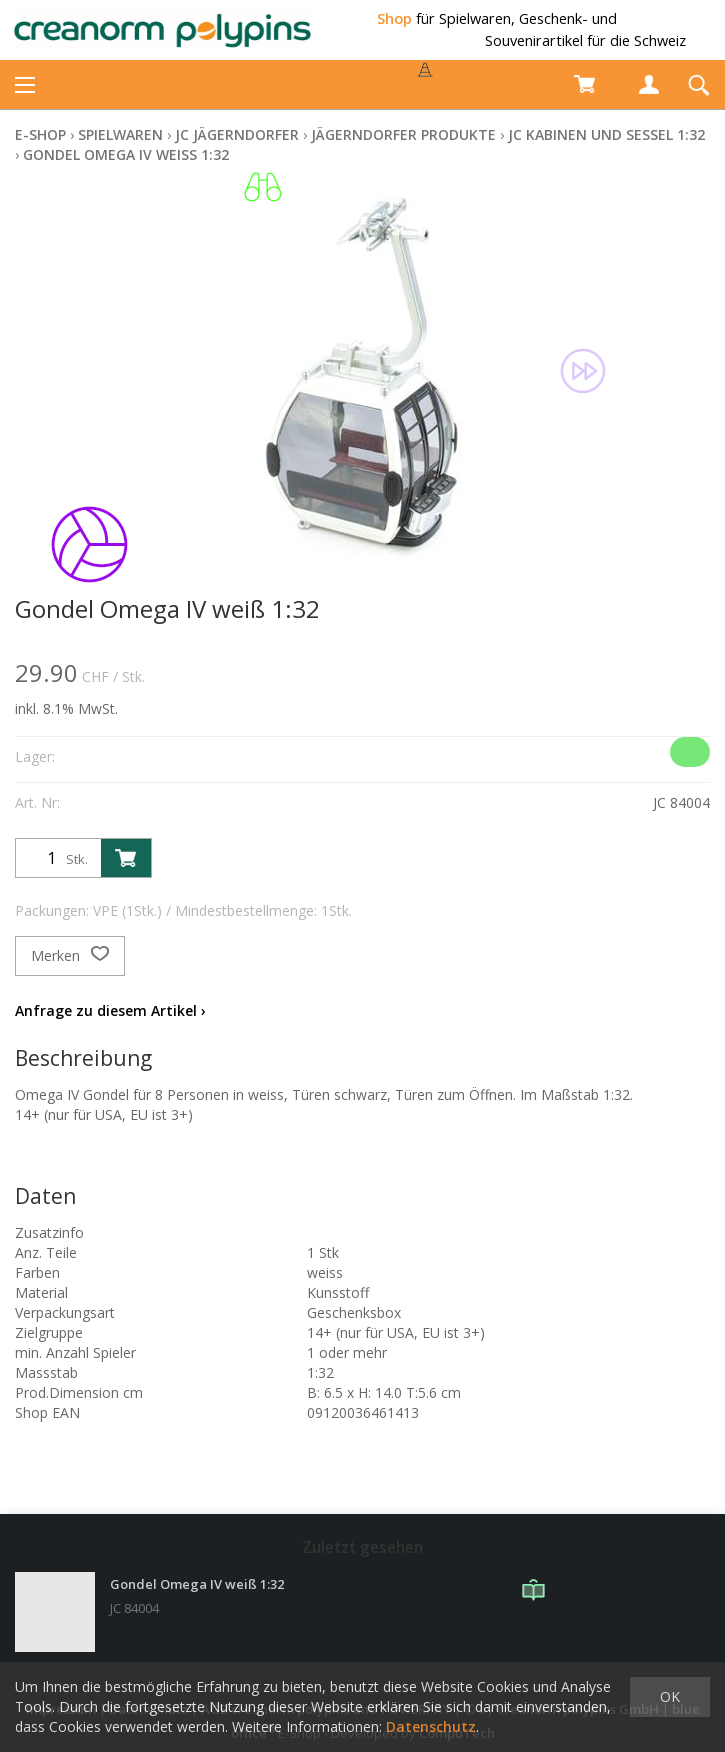  Describe the element at coordinates (89, 544) in the screenshot. I see `volleyball sport category or activity` at that location.